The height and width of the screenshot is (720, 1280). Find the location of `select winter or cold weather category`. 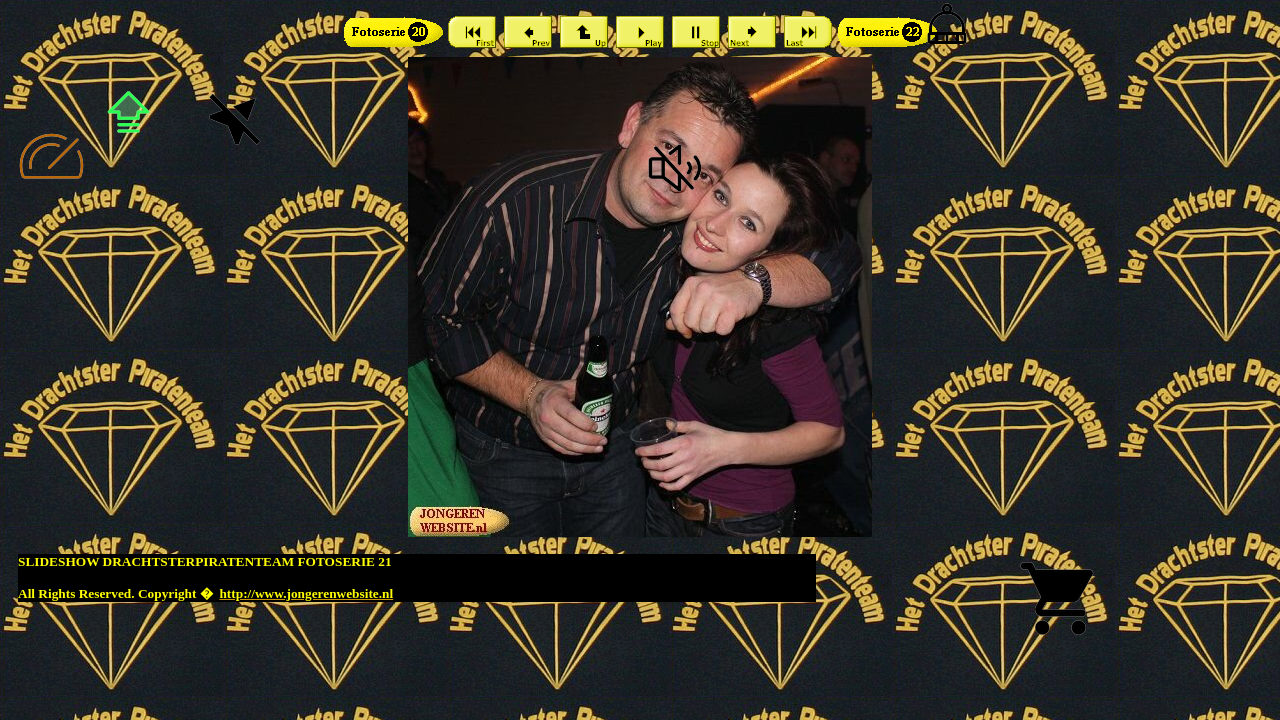

select winter or cold weather category is located at coordinates (947, 26).